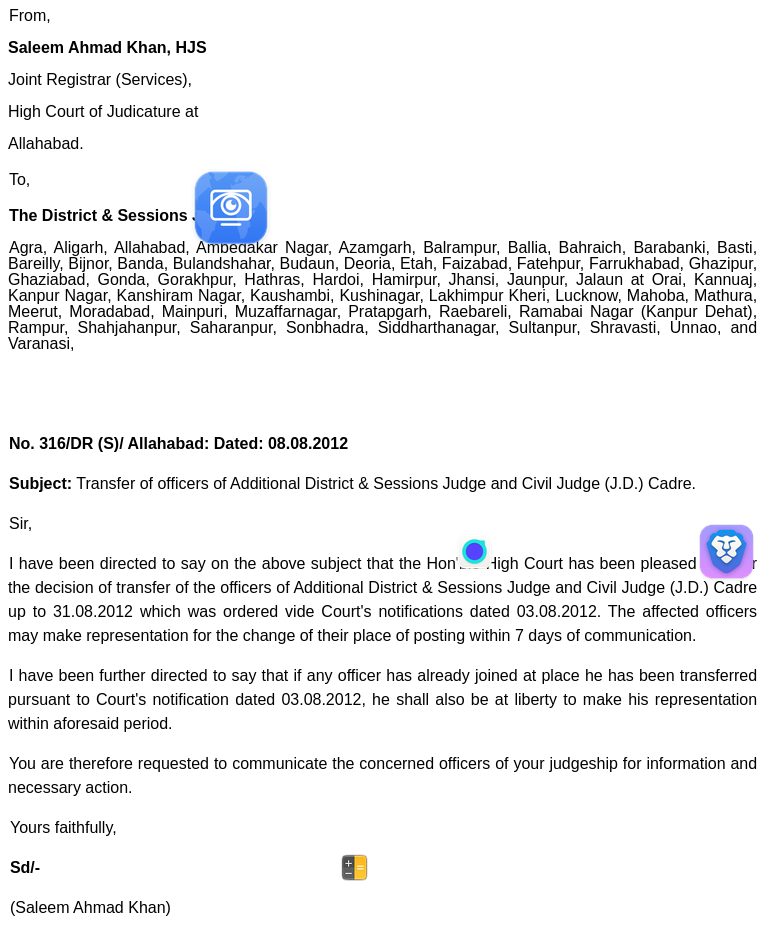  What do you see at coordinates (474, 551) in the screenshot?
I see `open mercury browser app` at bounding box center [474, 551].